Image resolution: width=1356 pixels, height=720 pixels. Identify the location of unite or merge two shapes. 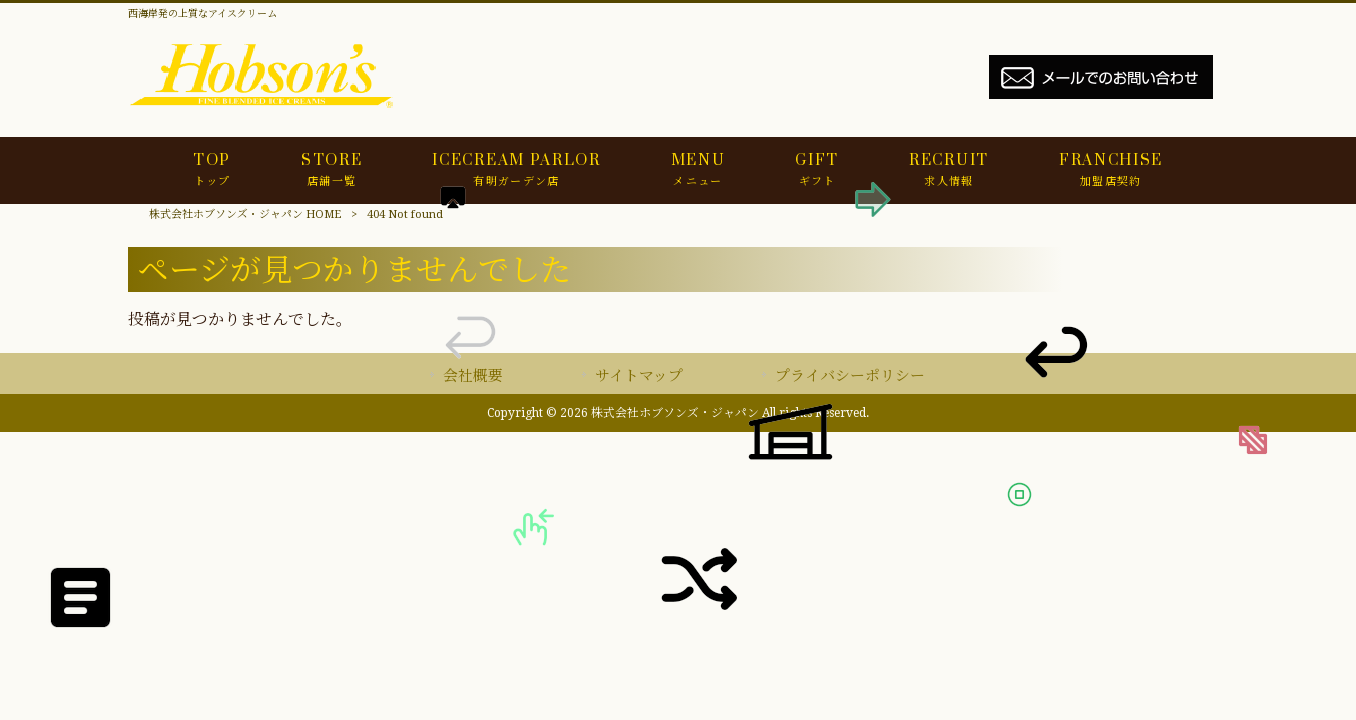
(1253, 440).